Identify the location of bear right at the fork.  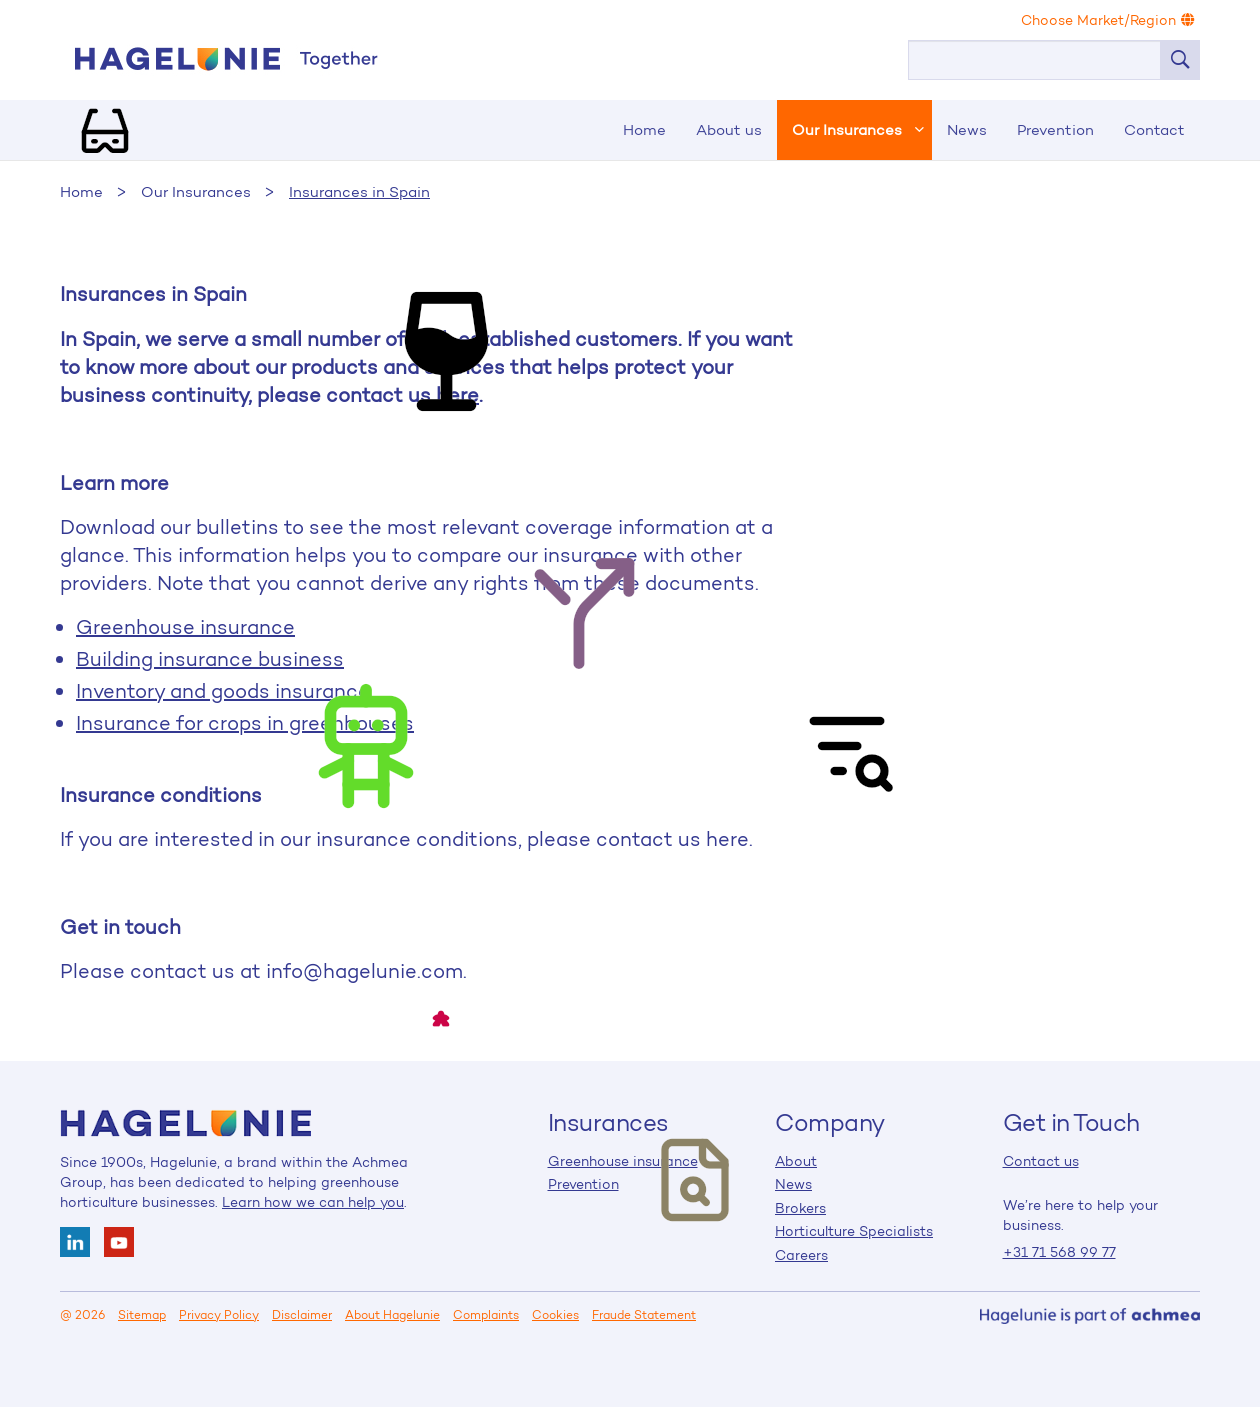
(584, 613).